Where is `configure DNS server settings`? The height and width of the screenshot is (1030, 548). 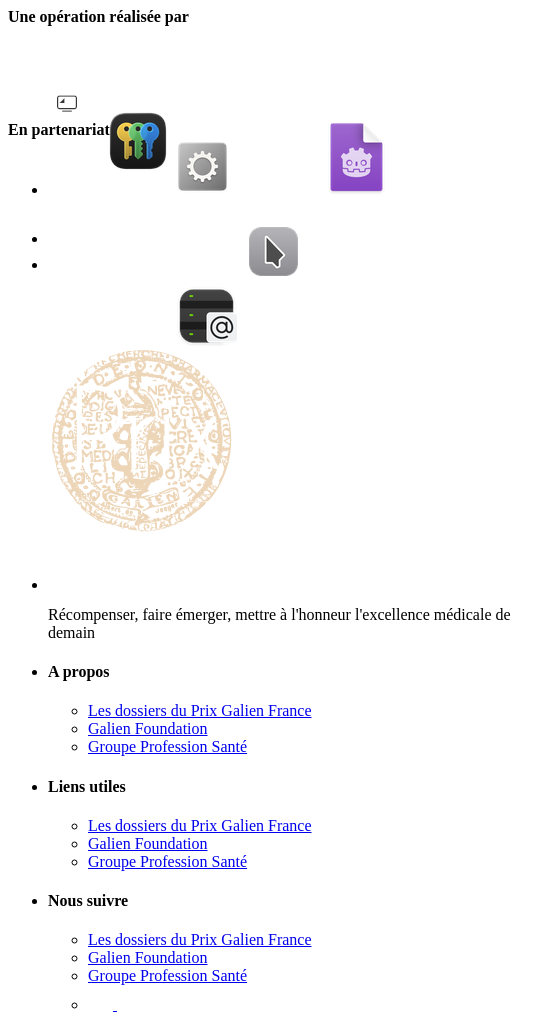
configure DNS server settings is located at coordinates (207, 317).